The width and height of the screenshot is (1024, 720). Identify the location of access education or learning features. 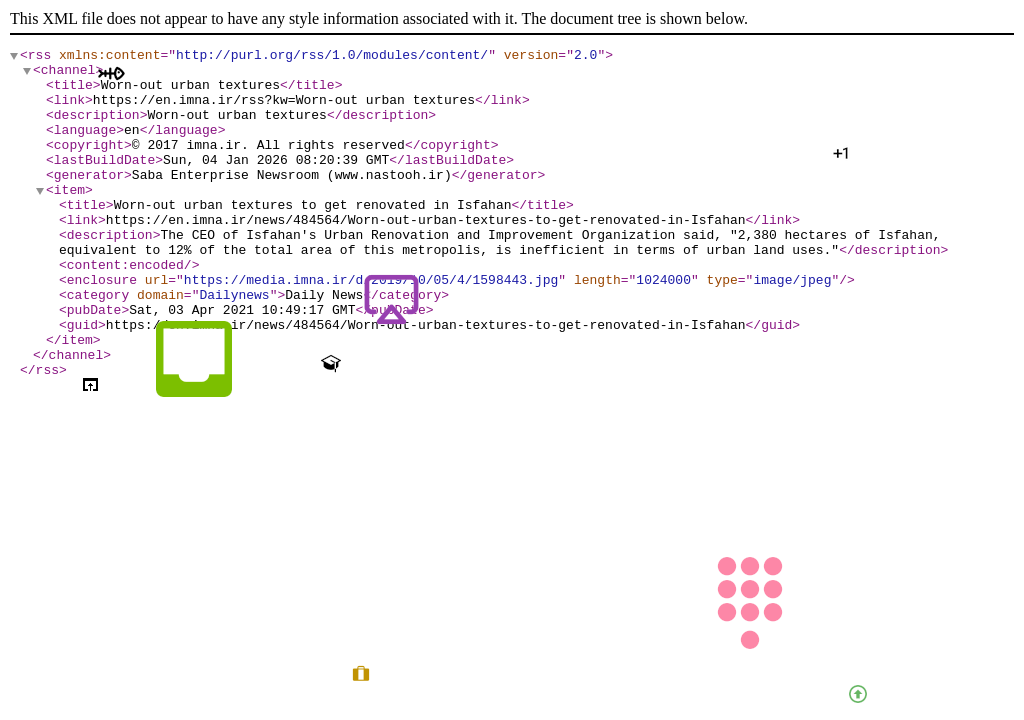
(331, 363).